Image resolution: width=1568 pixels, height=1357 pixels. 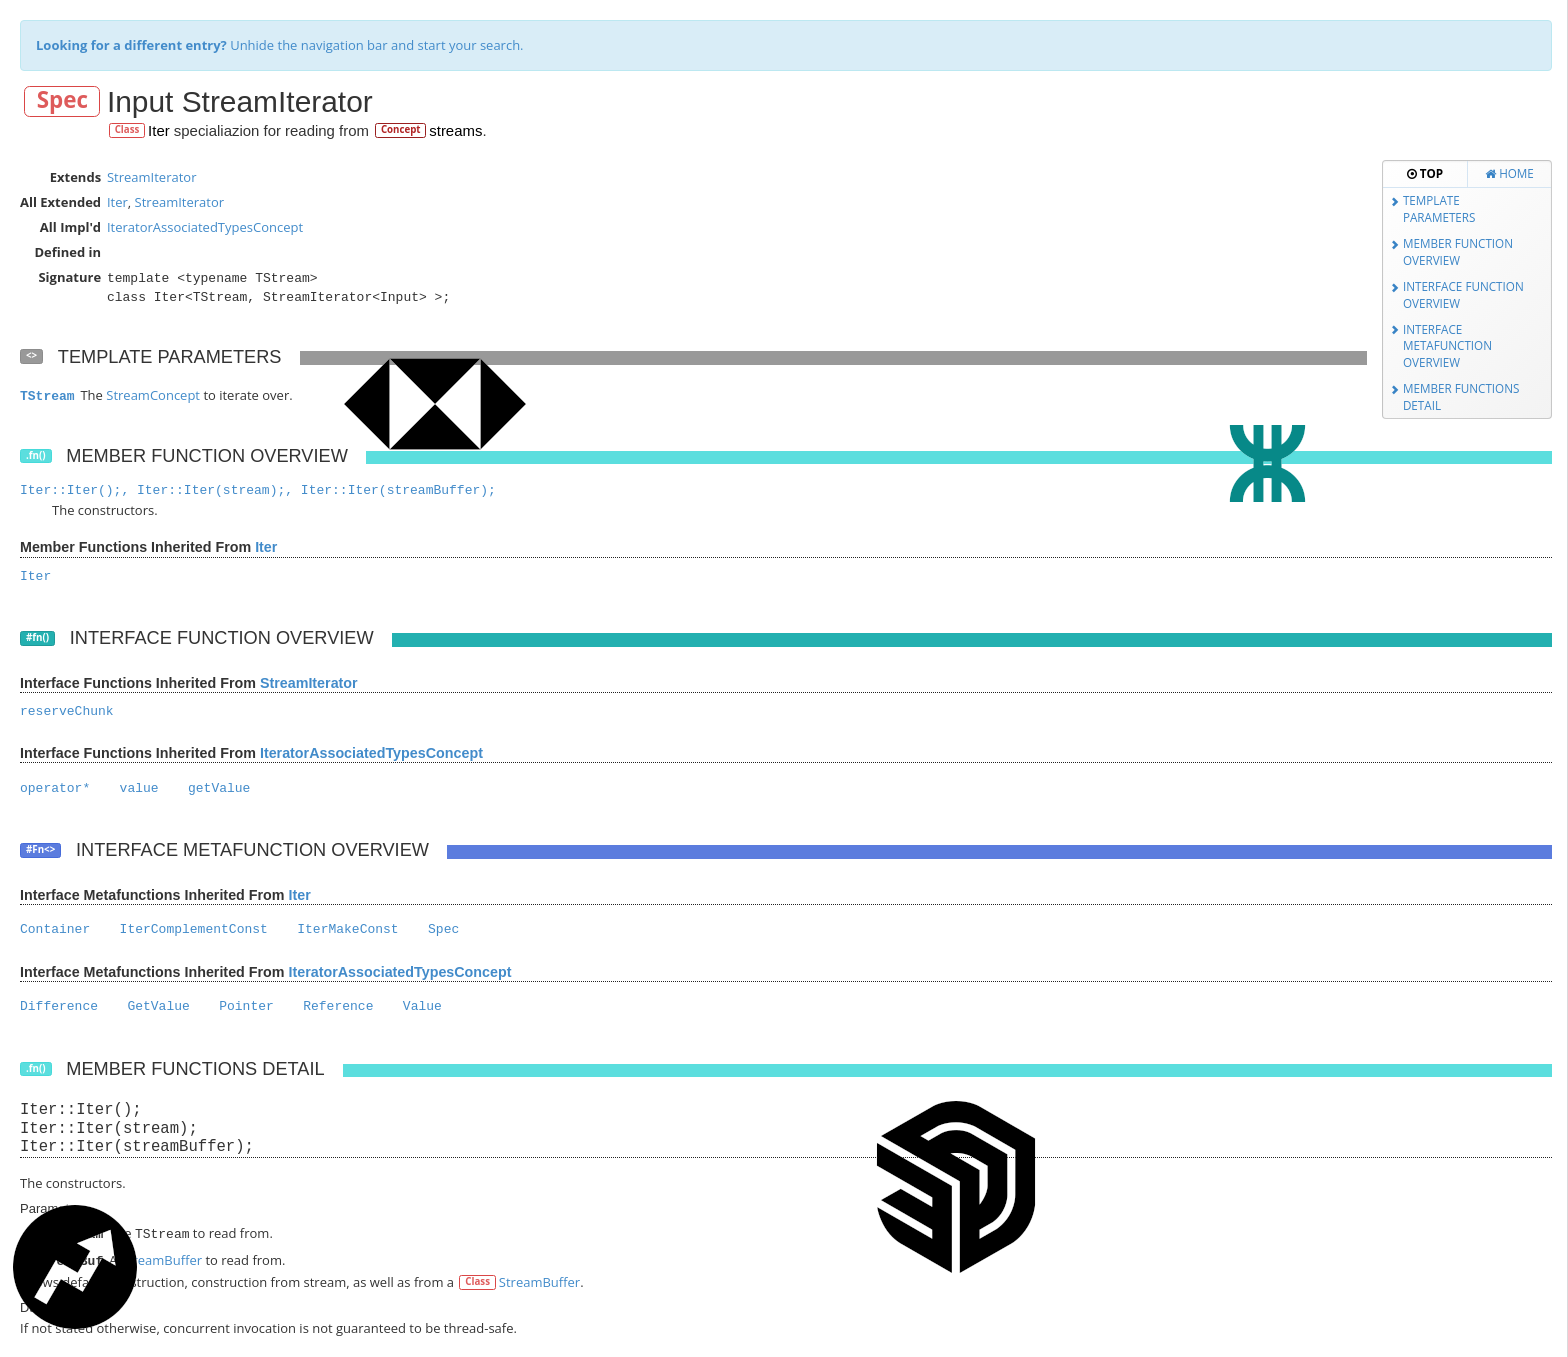 What do you see at coordinates (956, 1187) in the screenshot?
I see `open SketchUp 3D modeling application` at bounding box center [956, 1187].